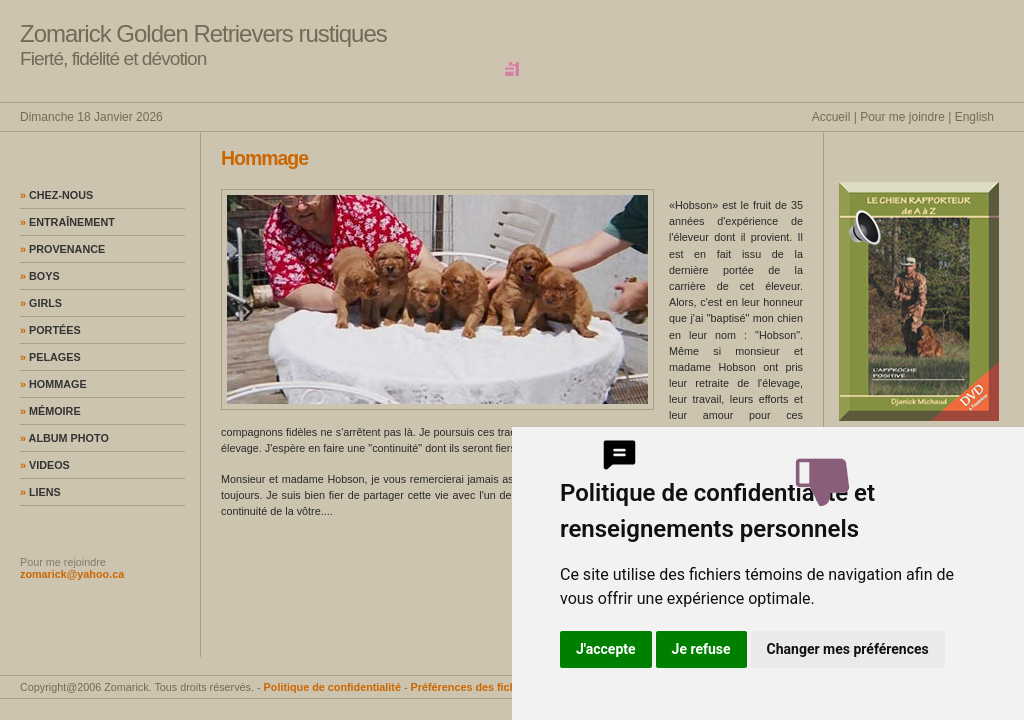  What do you see at coordinates (512, 69) in the screenshot?
I see `view packing or shipping status` at bounding box center [512, 69].